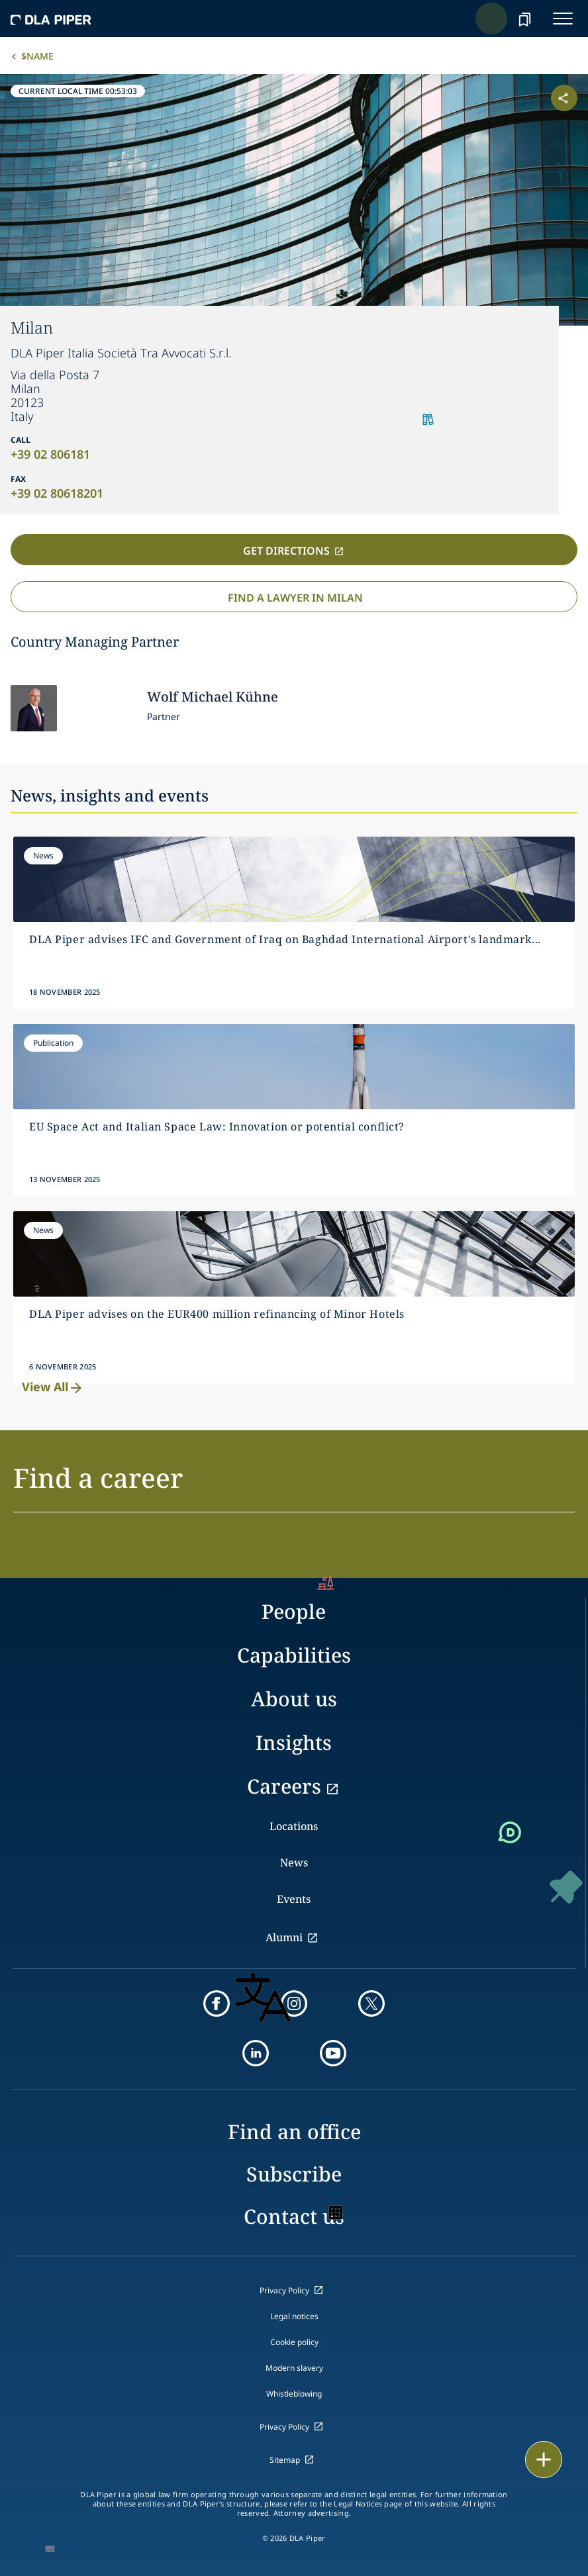 This screenshot has width=588, height=2576. What do you see at coordinates (428, 420) in the screenshot?
I see `access your library or book collection` at bounding box center [428, 420].